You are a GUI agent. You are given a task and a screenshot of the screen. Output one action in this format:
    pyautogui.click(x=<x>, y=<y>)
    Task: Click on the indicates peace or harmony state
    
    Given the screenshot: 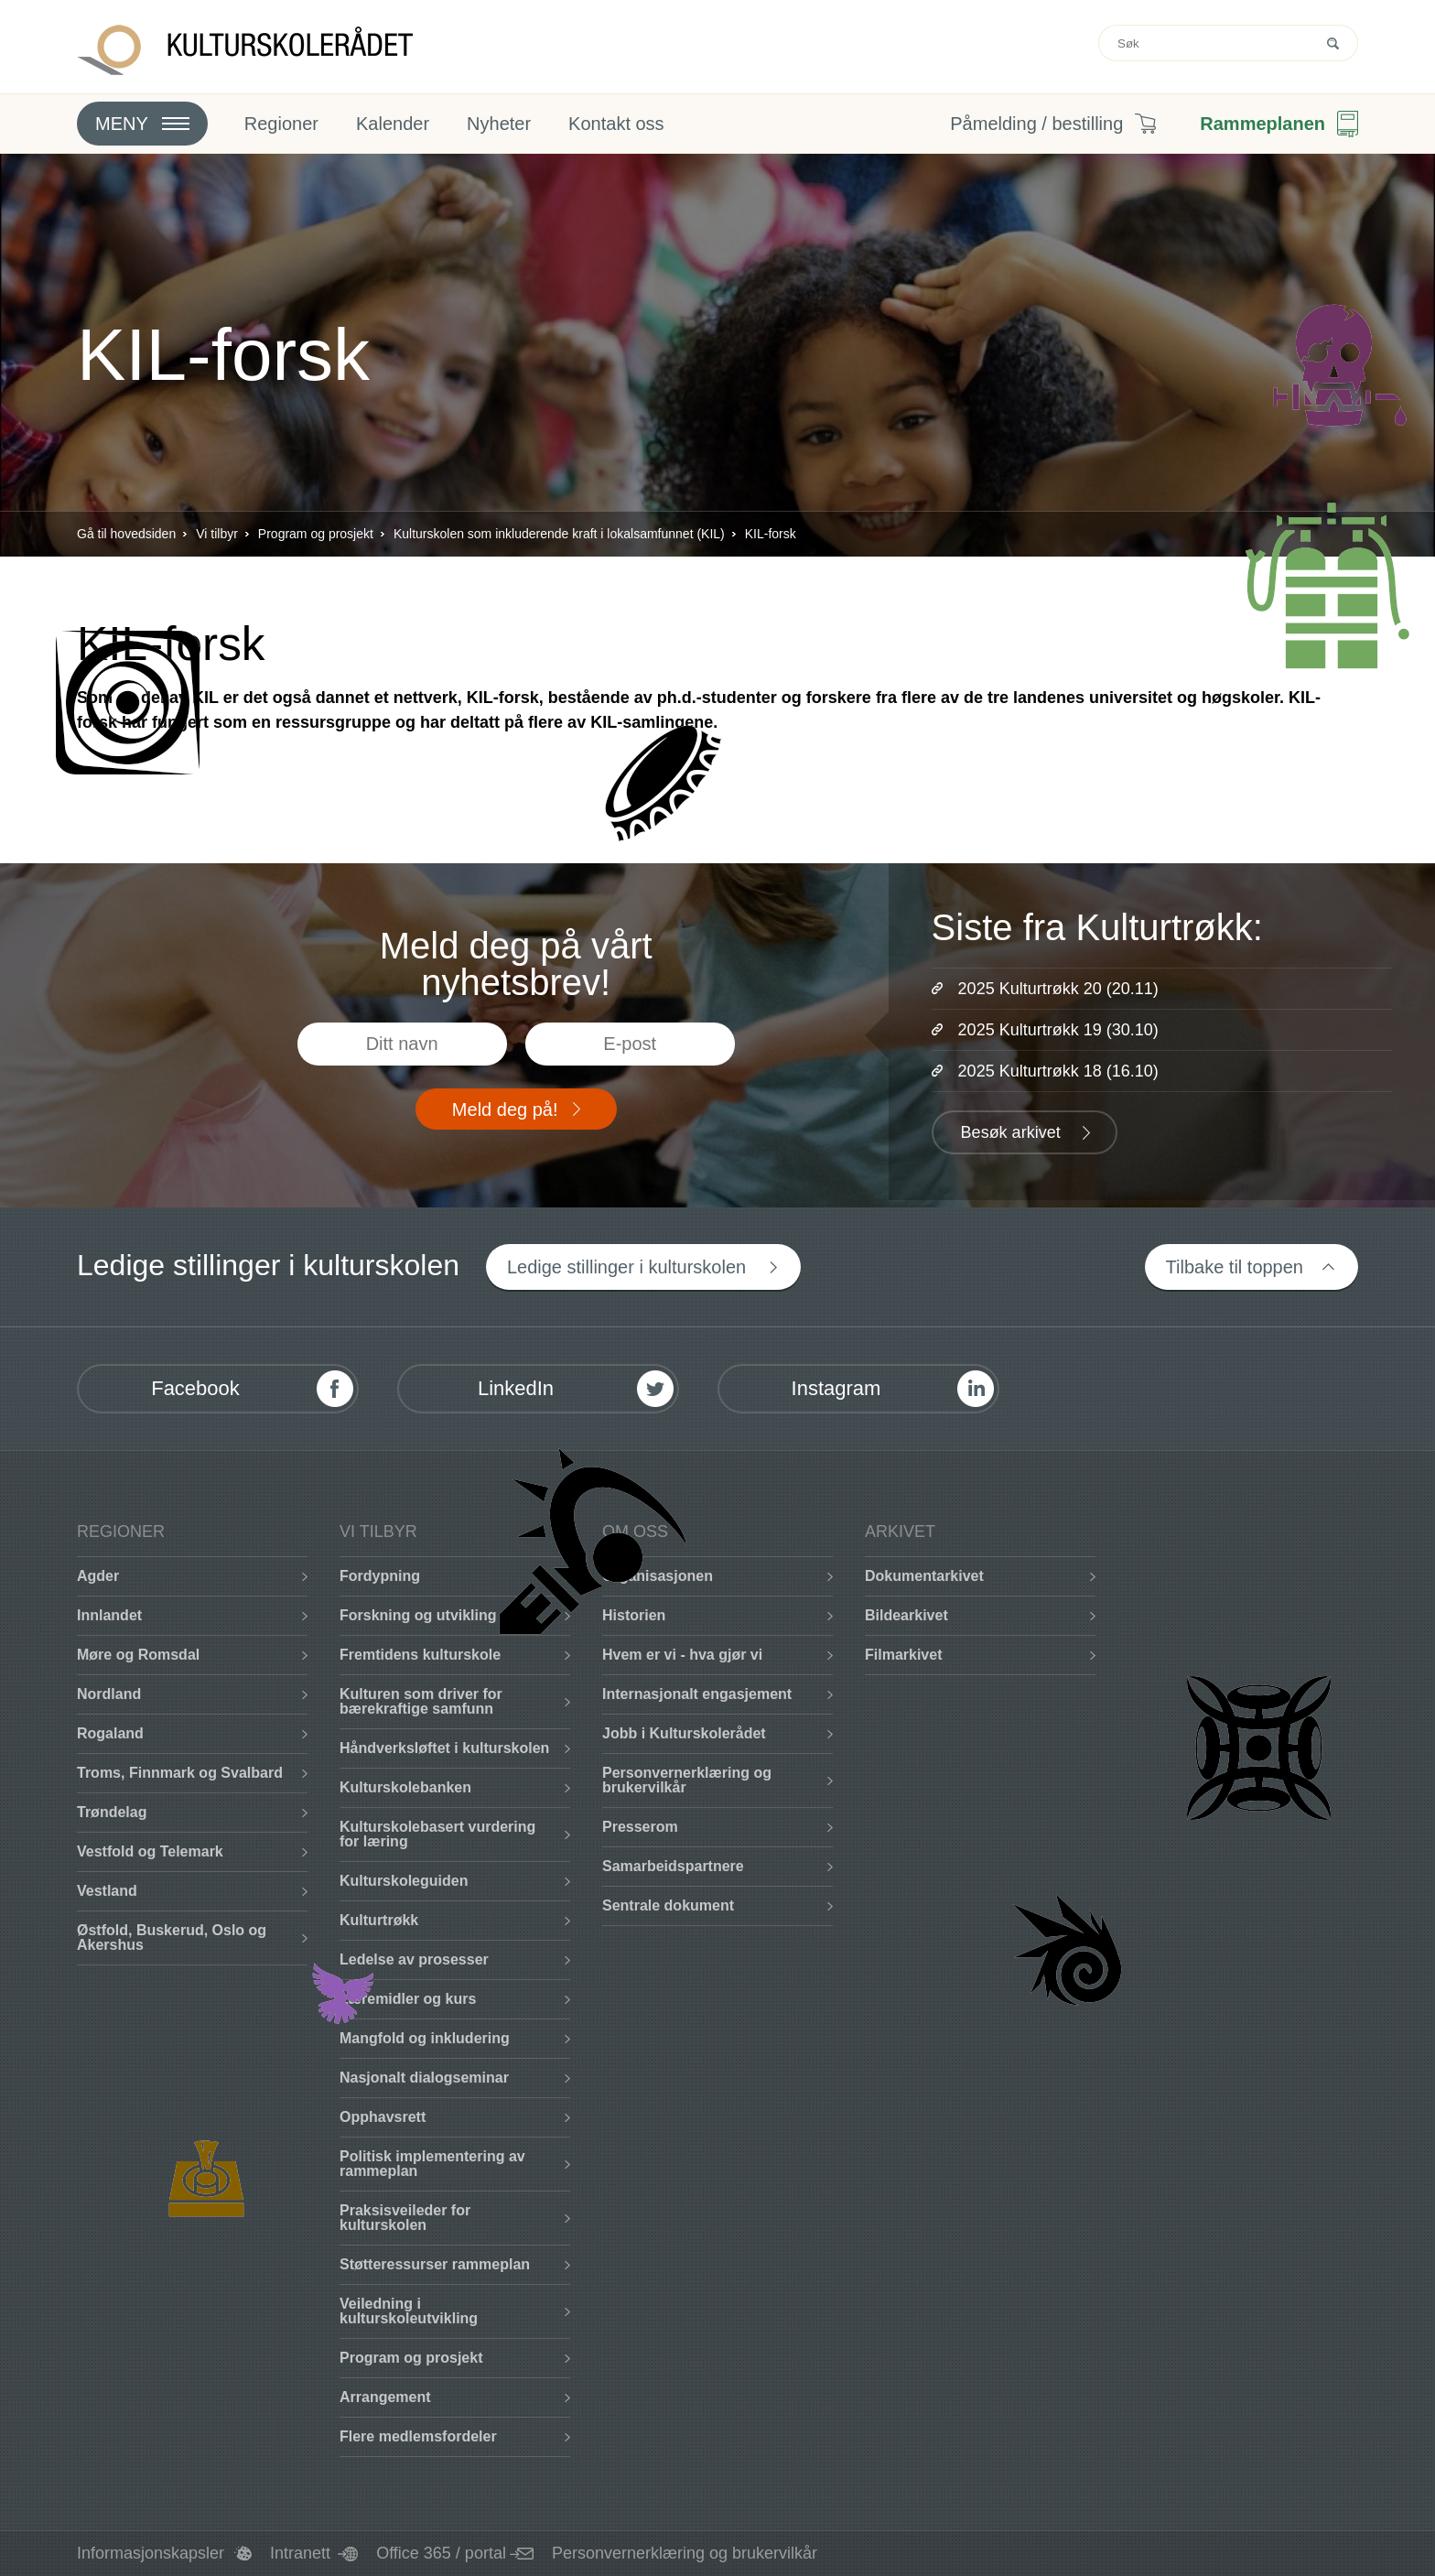 What is the action you would take?
    pyautogui.click(x=342, y=1994)
    